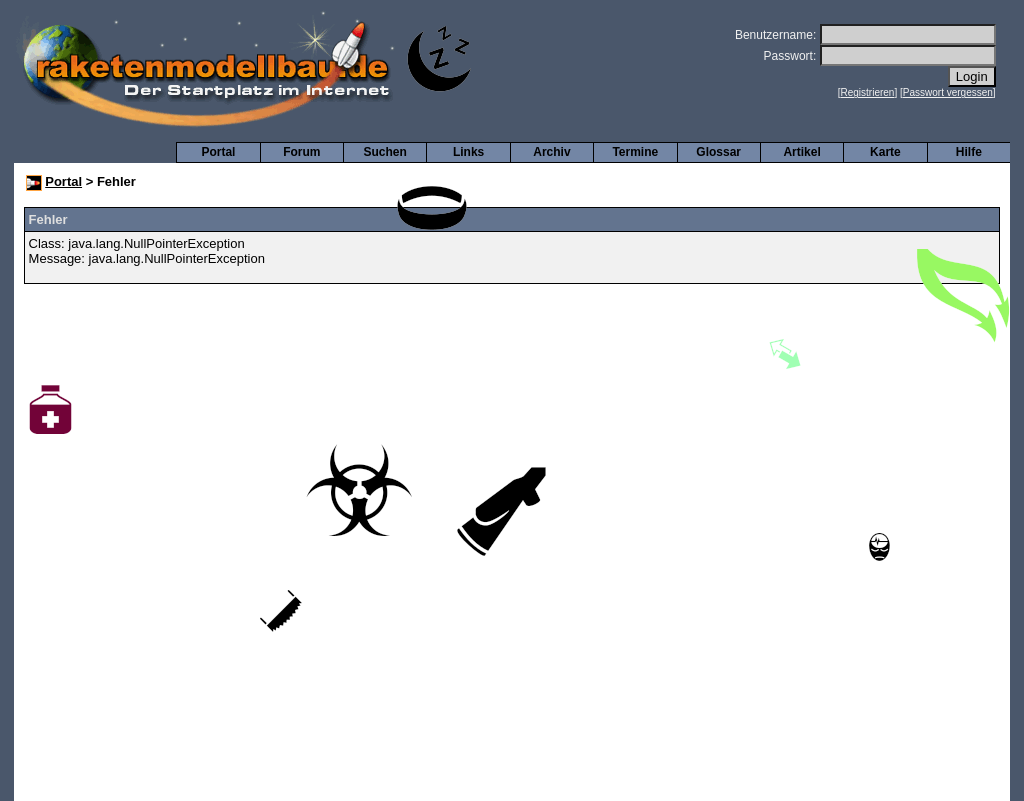  I want to click on enable sleep or night mode, so click(440, 59).